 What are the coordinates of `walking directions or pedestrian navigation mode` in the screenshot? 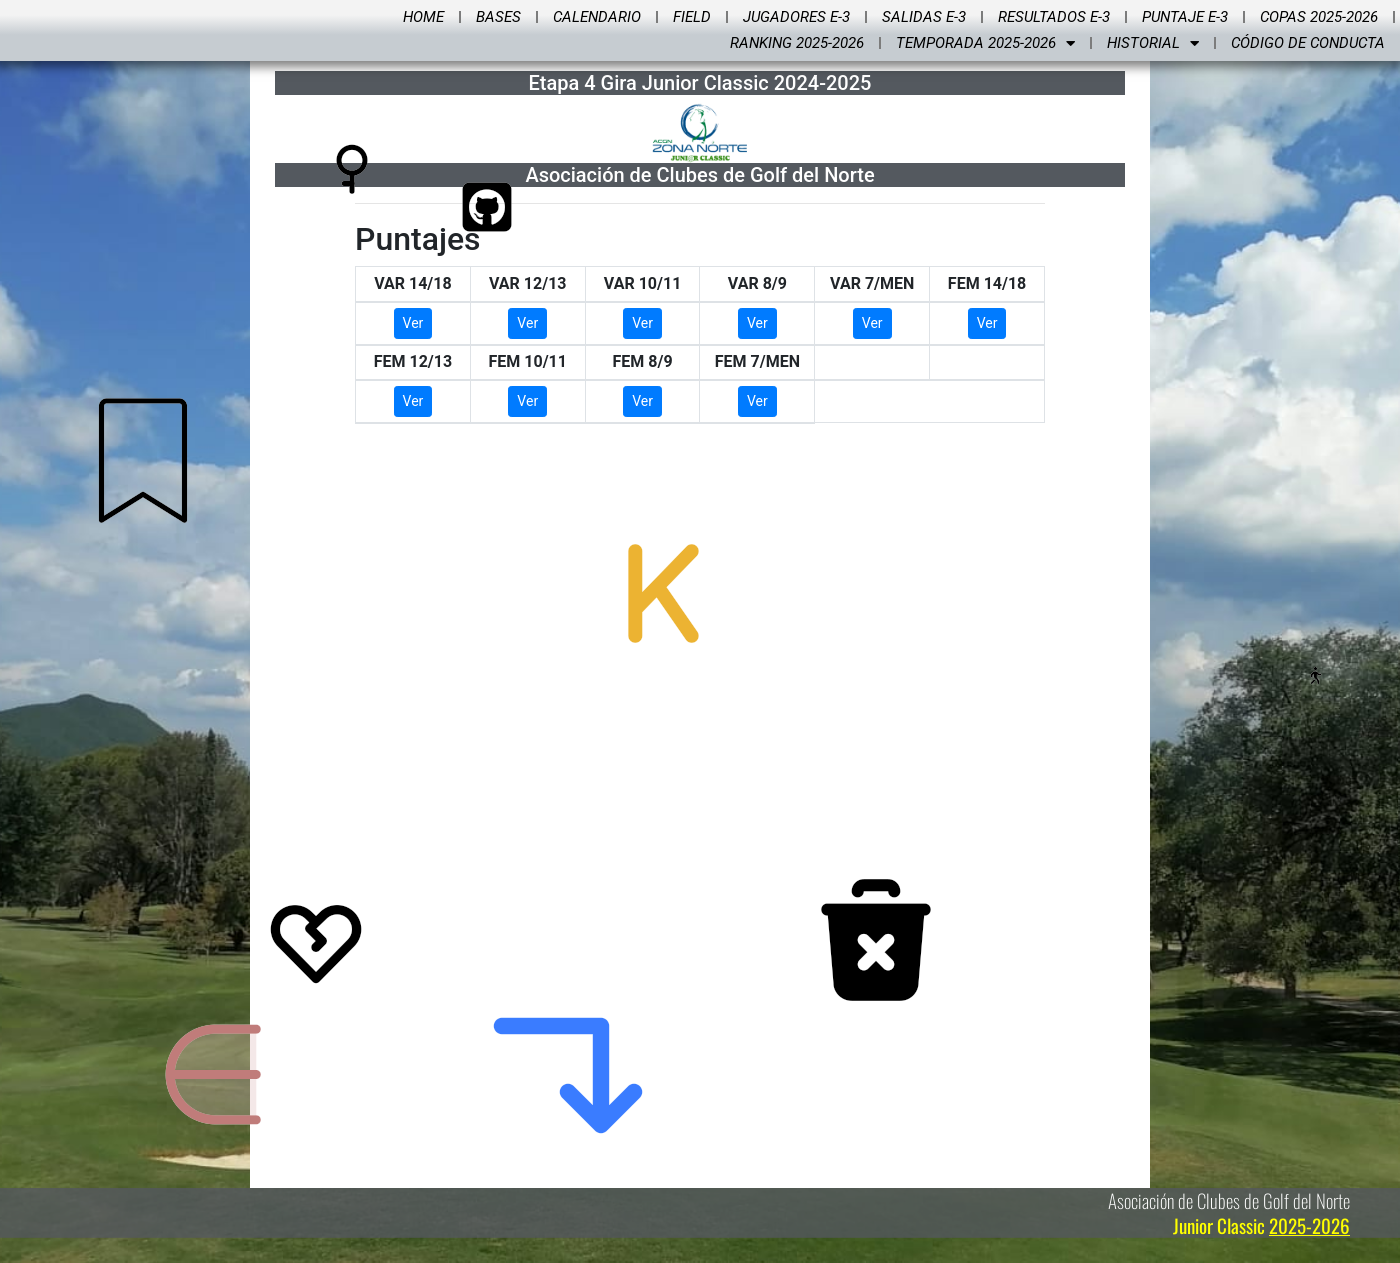 It's located at (1315, 675).